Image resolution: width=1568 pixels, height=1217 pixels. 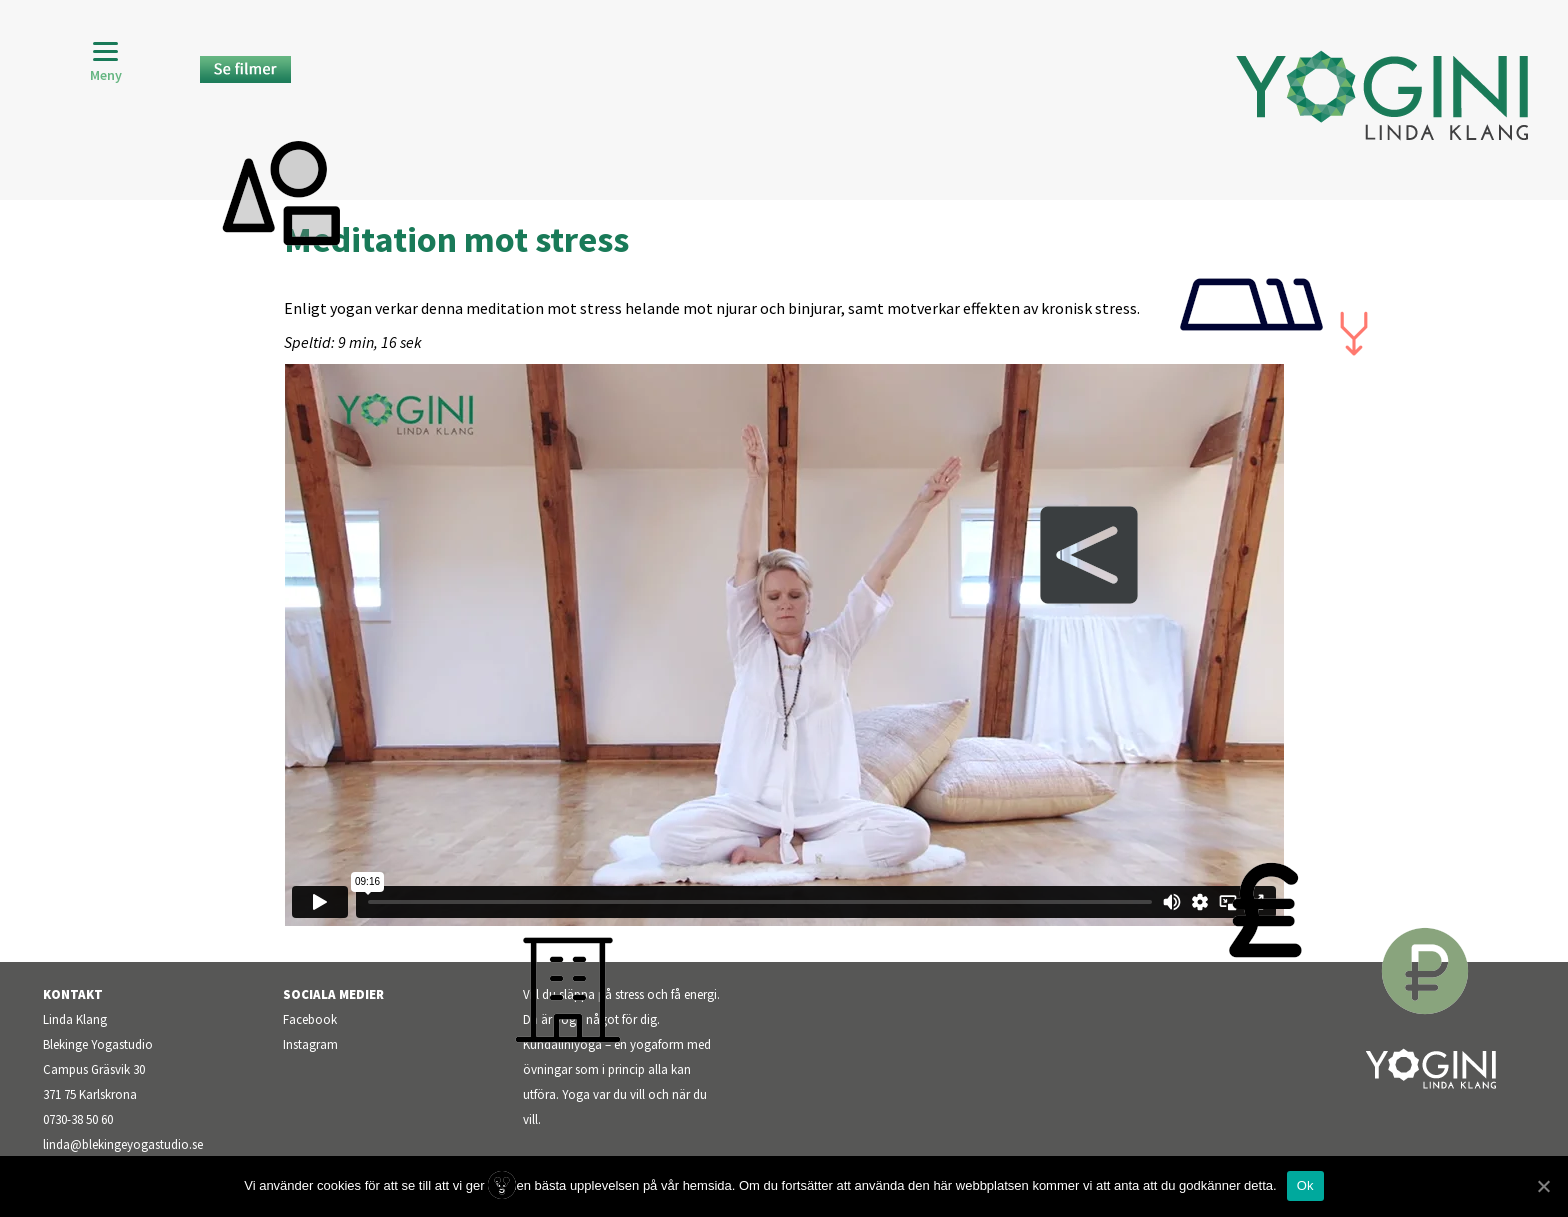 I want to click on indicates a forked repository in your activity feed, so click(x=502, y=1185).